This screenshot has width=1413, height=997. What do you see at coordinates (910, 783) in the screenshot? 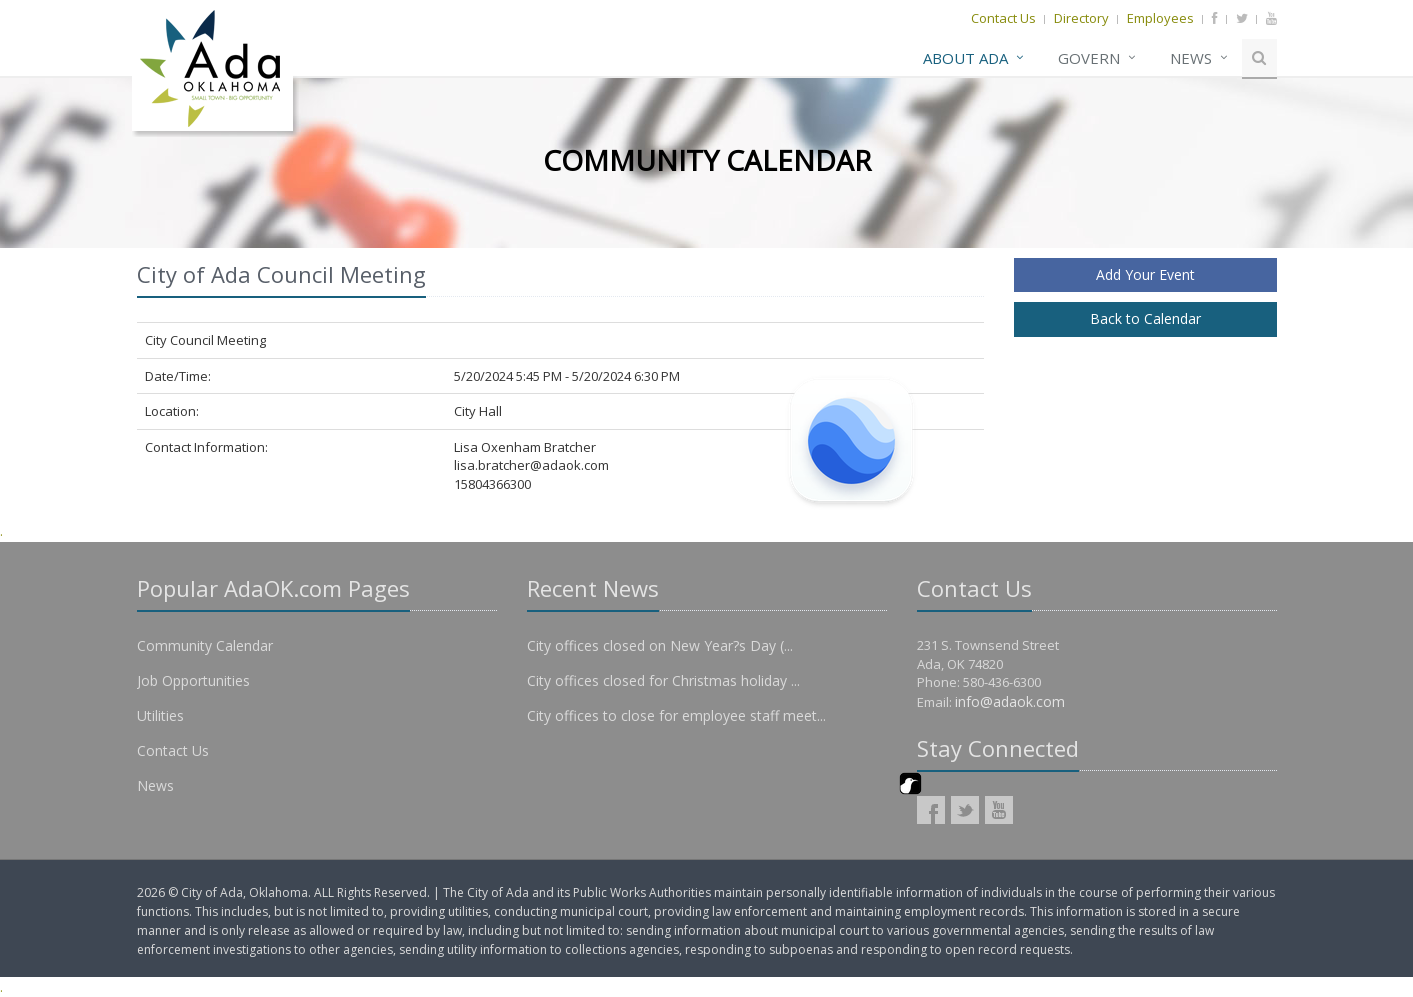
I see `open cinny matrix messaging client` at bounding box center [910, 783].